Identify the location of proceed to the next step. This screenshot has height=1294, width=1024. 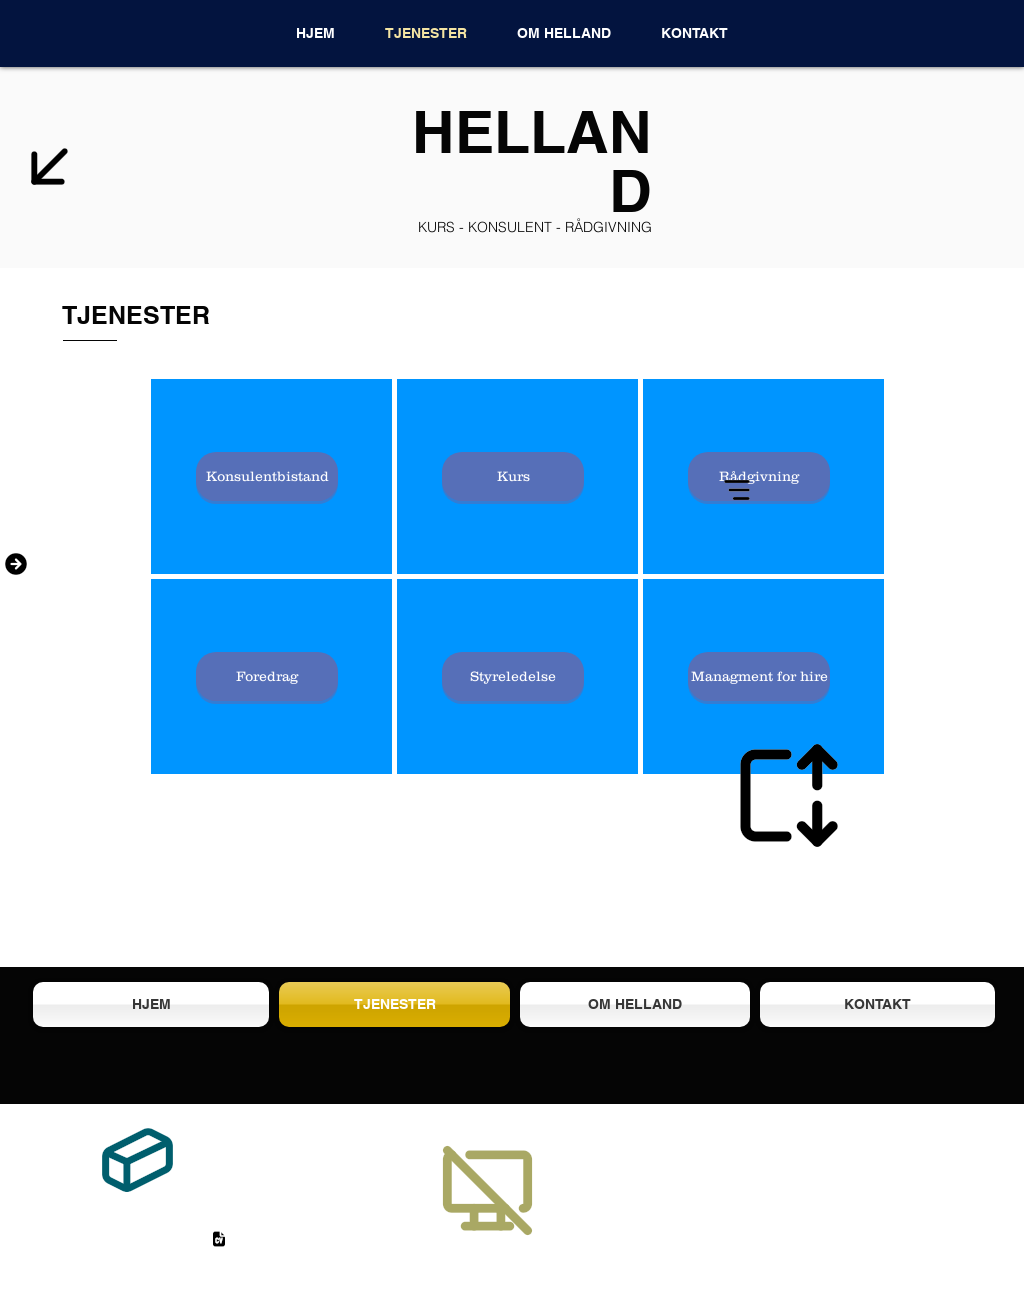
(16, 564).